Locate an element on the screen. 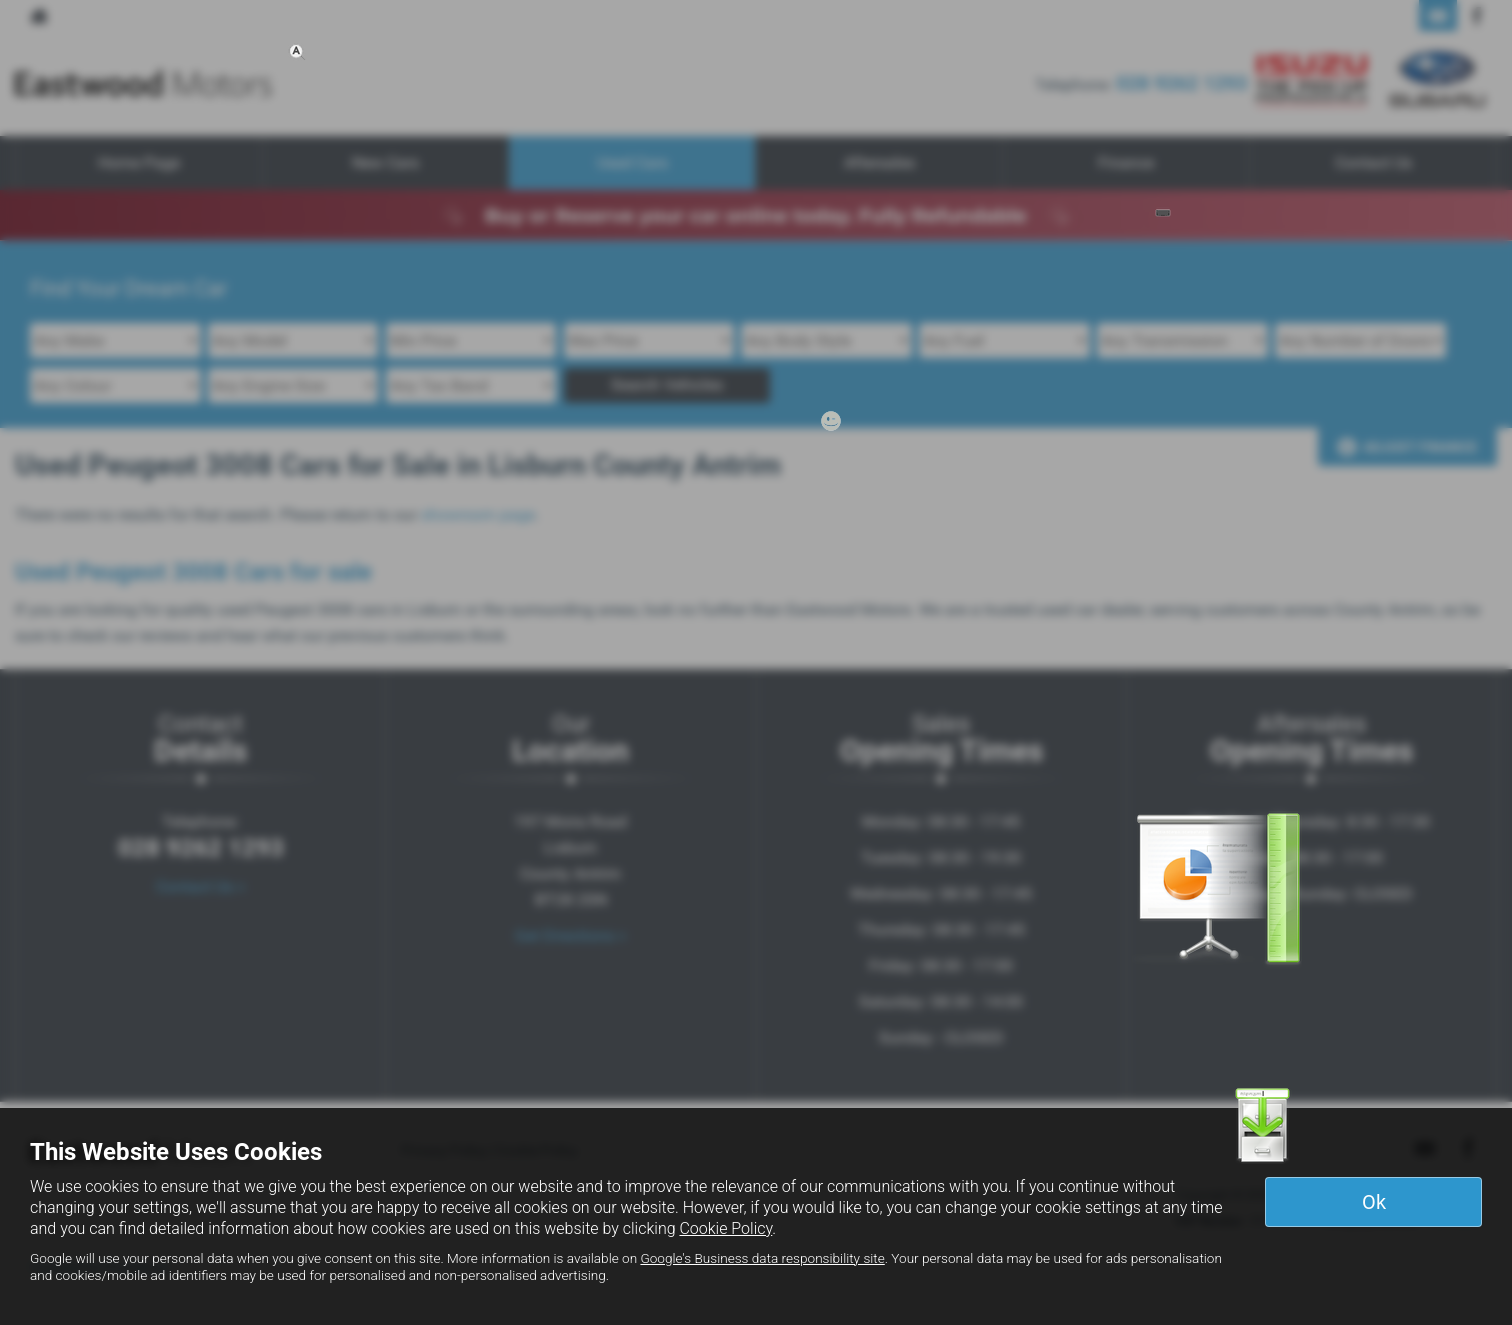  insert a winking emoji in a message is located at coordinates (831, 421).